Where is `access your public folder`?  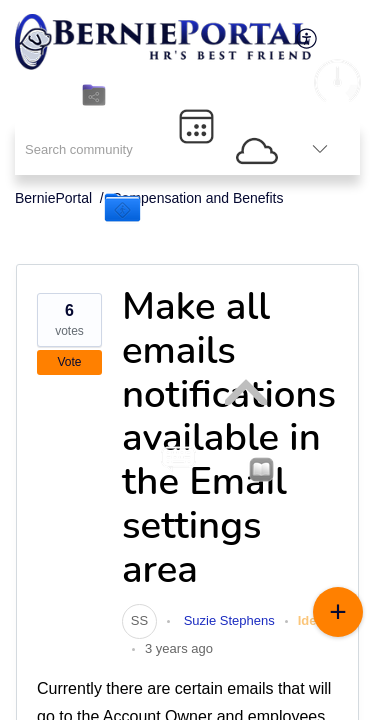 access your public folder is located at coordinates (122, 207).